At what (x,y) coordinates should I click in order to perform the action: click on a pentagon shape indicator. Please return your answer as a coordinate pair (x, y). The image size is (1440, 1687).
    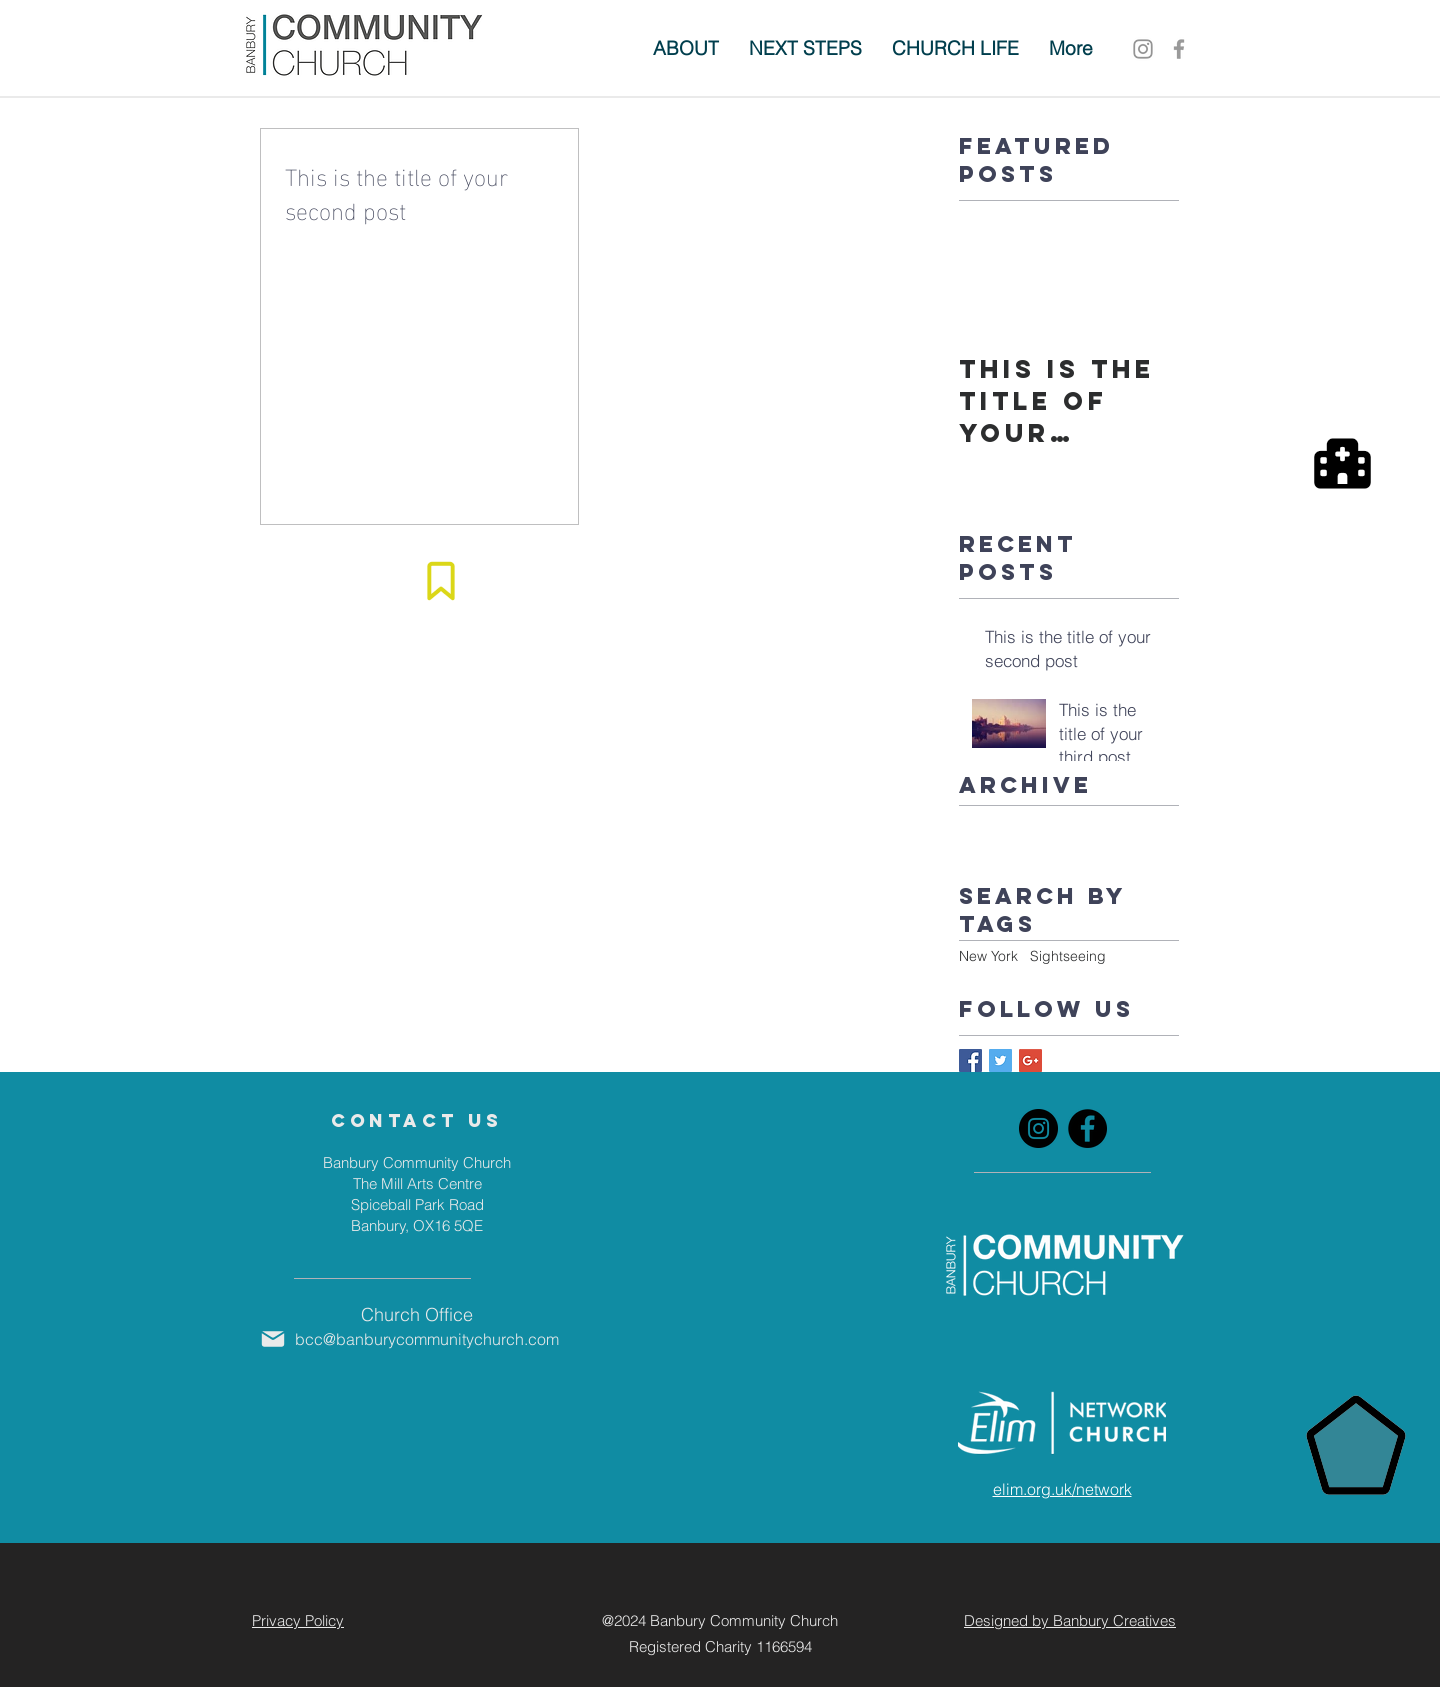
    Looking at the image, I should click on (1356, 1449).